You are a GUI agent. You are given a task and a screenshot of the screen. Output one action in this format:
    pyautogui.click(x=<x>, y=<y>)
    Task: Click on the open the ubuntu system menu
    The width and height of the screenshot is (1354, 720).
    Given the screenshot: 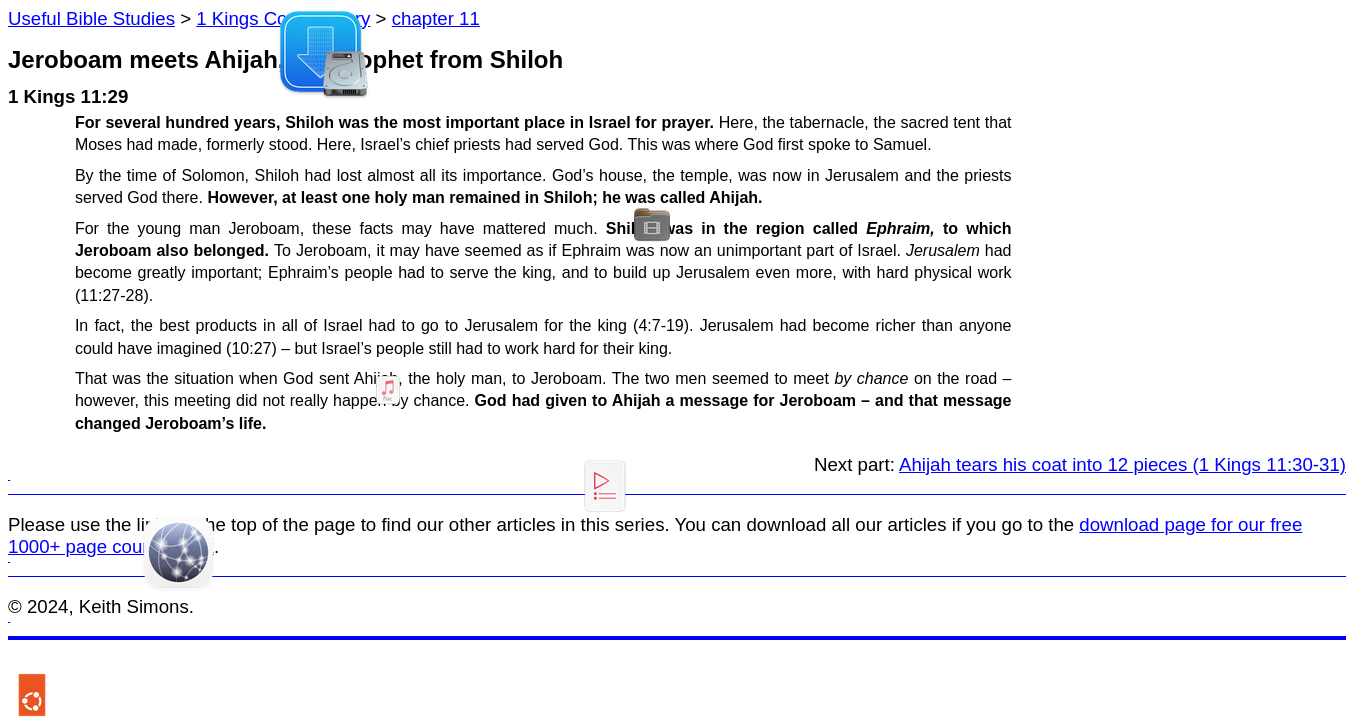 What is the action you would take?
    pyautogui.click(x=32, y=695)
    